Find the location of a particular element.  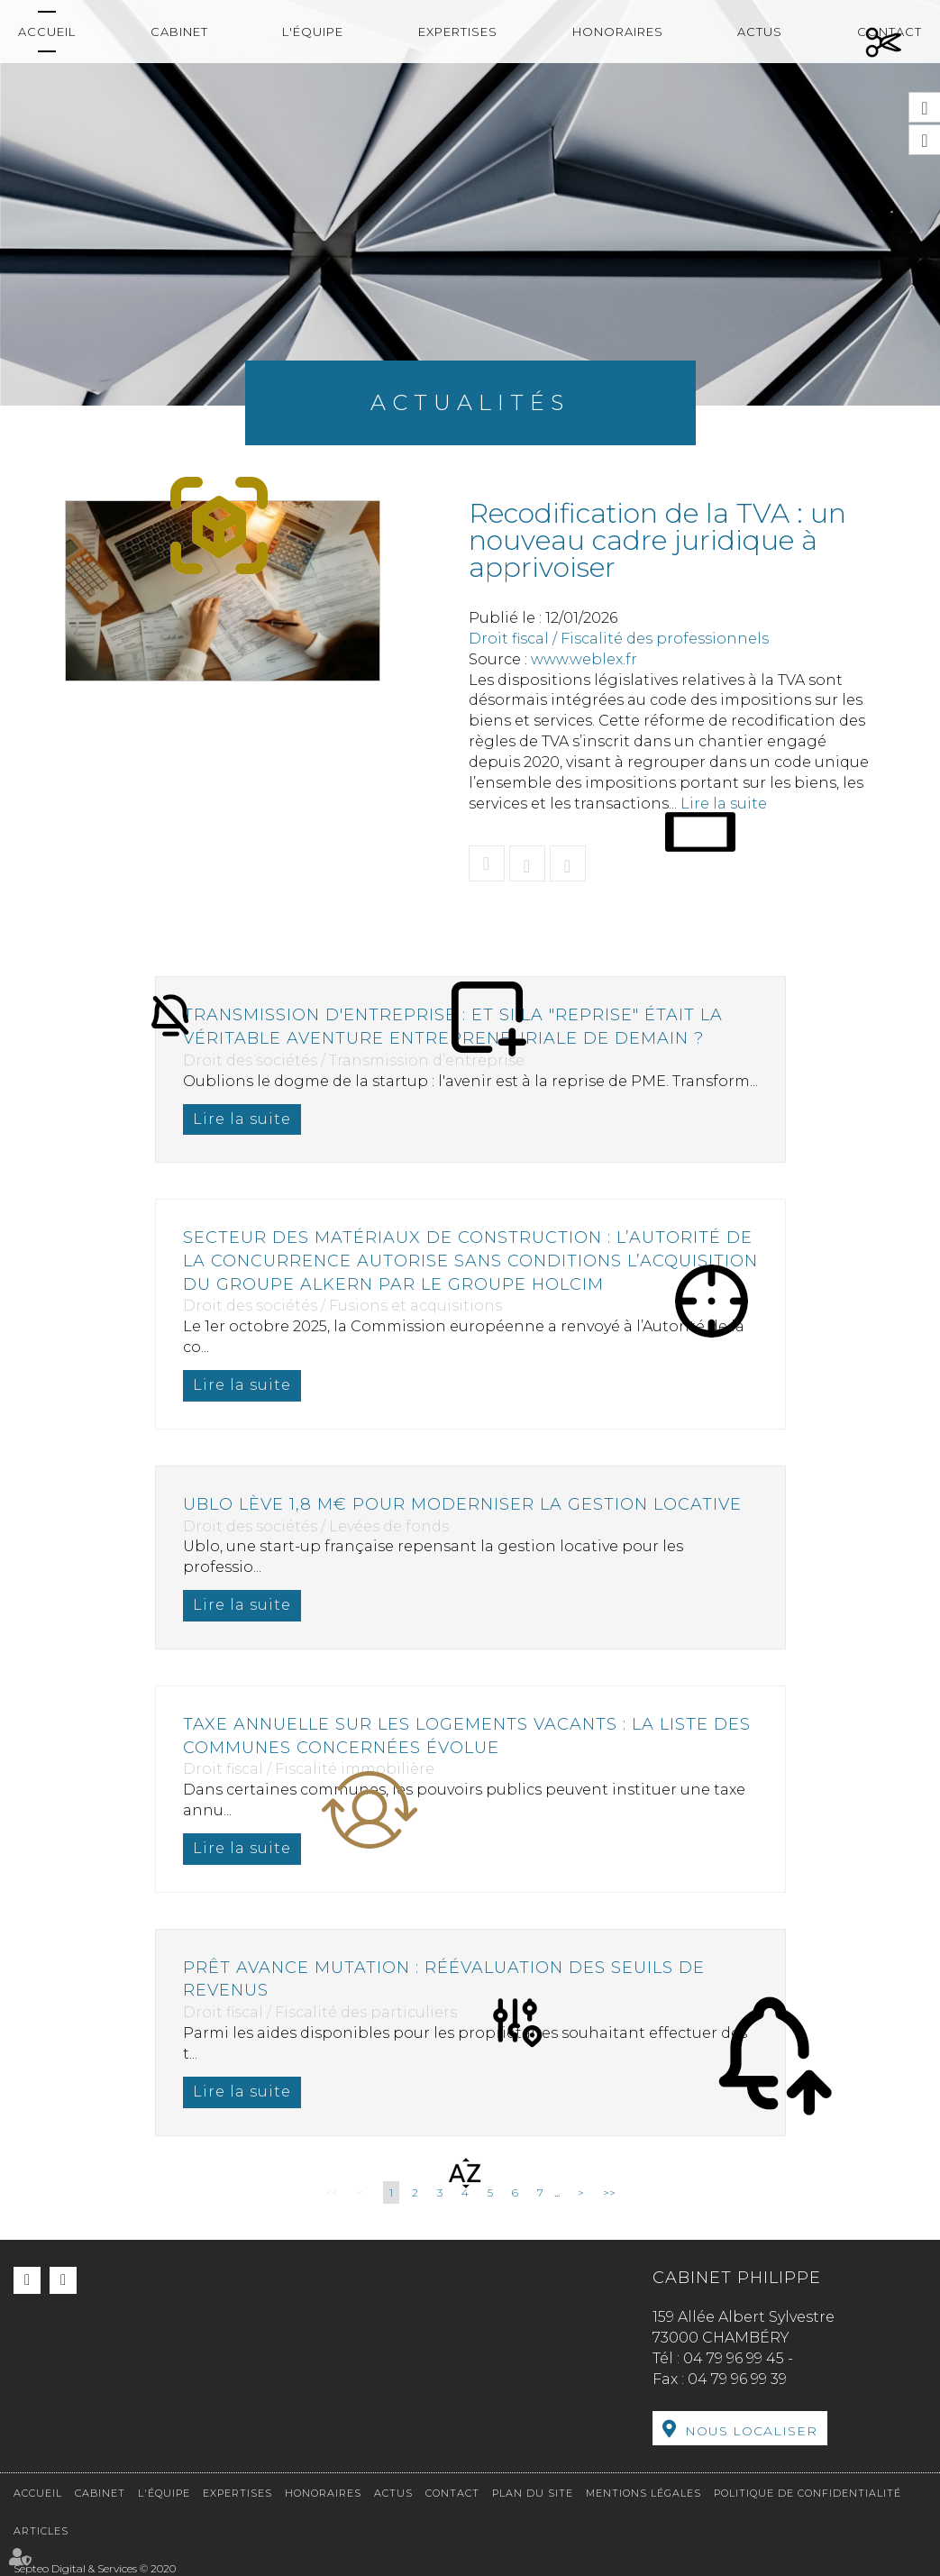

upload or export notification settings is located at coordinates (770, 2053).